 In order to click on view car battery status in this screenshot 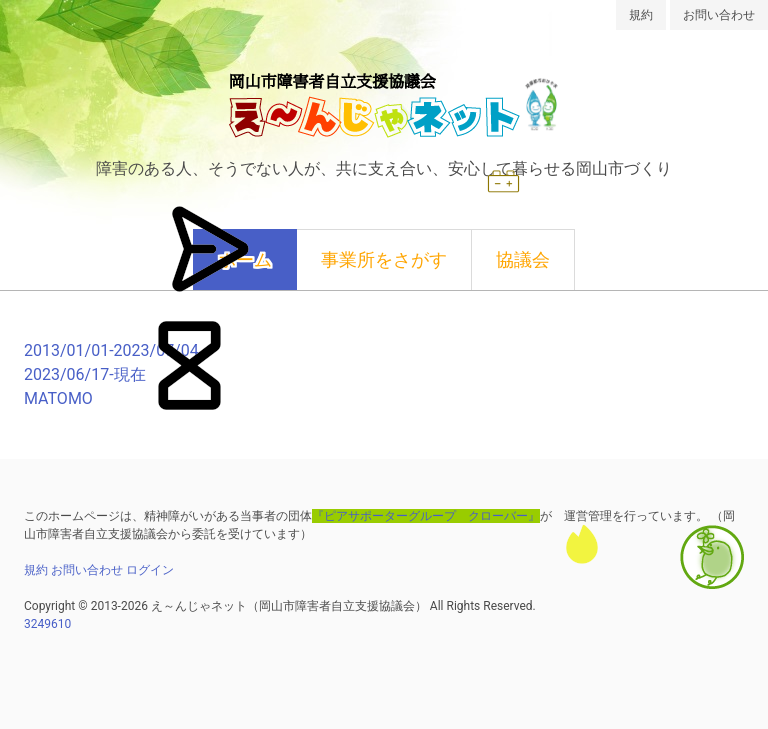, I will do `click(503, 182)`.